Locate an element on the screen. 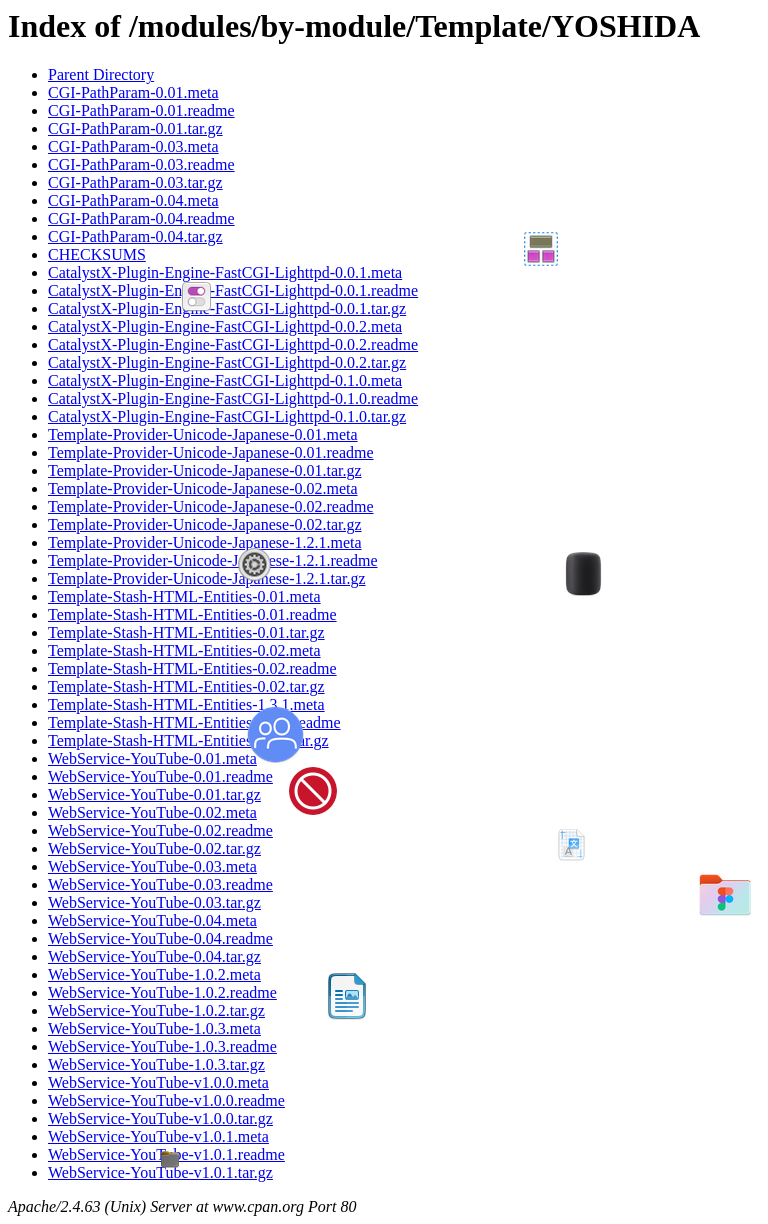 This screenshot has height=1224, width=768. select all items in the current view is located at coordinates (541, 249).